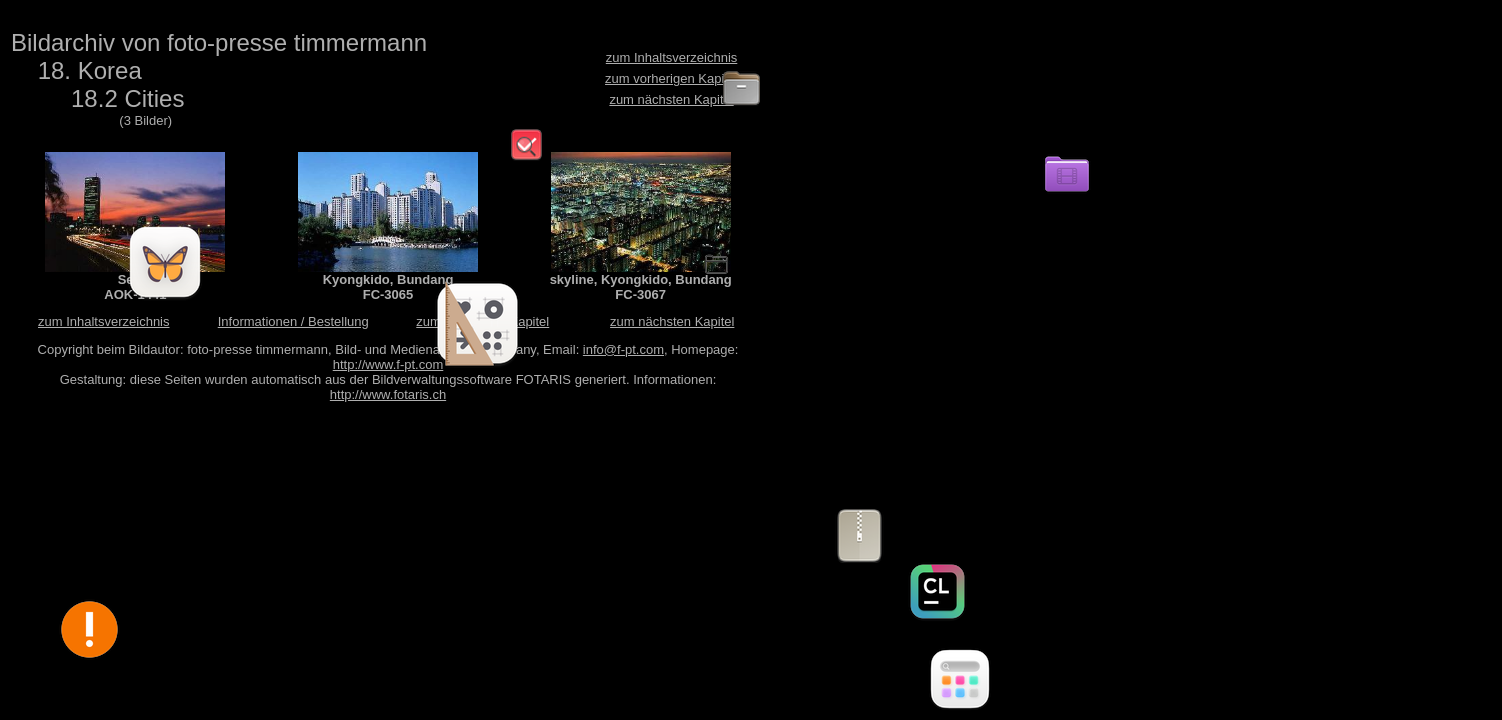 Image resolution: width=1502 pixels, height=720 pixels. Describe the element at coordinates (89, 629) in the screenshot. I see `indicates a warning or caution state` at that location.